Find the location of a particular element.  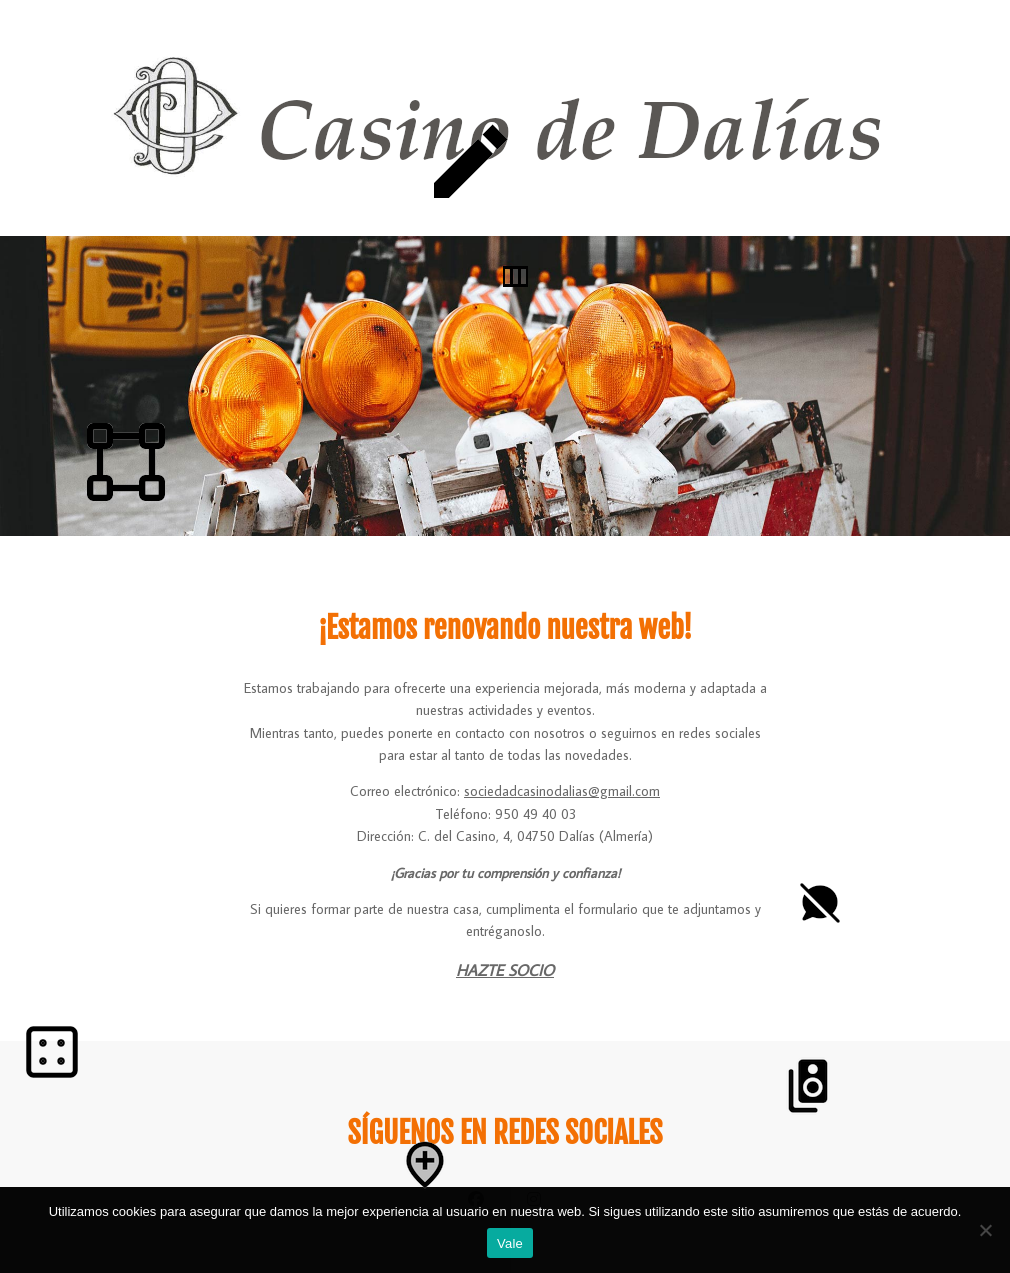

access speaker group settings is located at coordinates (808, 1086).